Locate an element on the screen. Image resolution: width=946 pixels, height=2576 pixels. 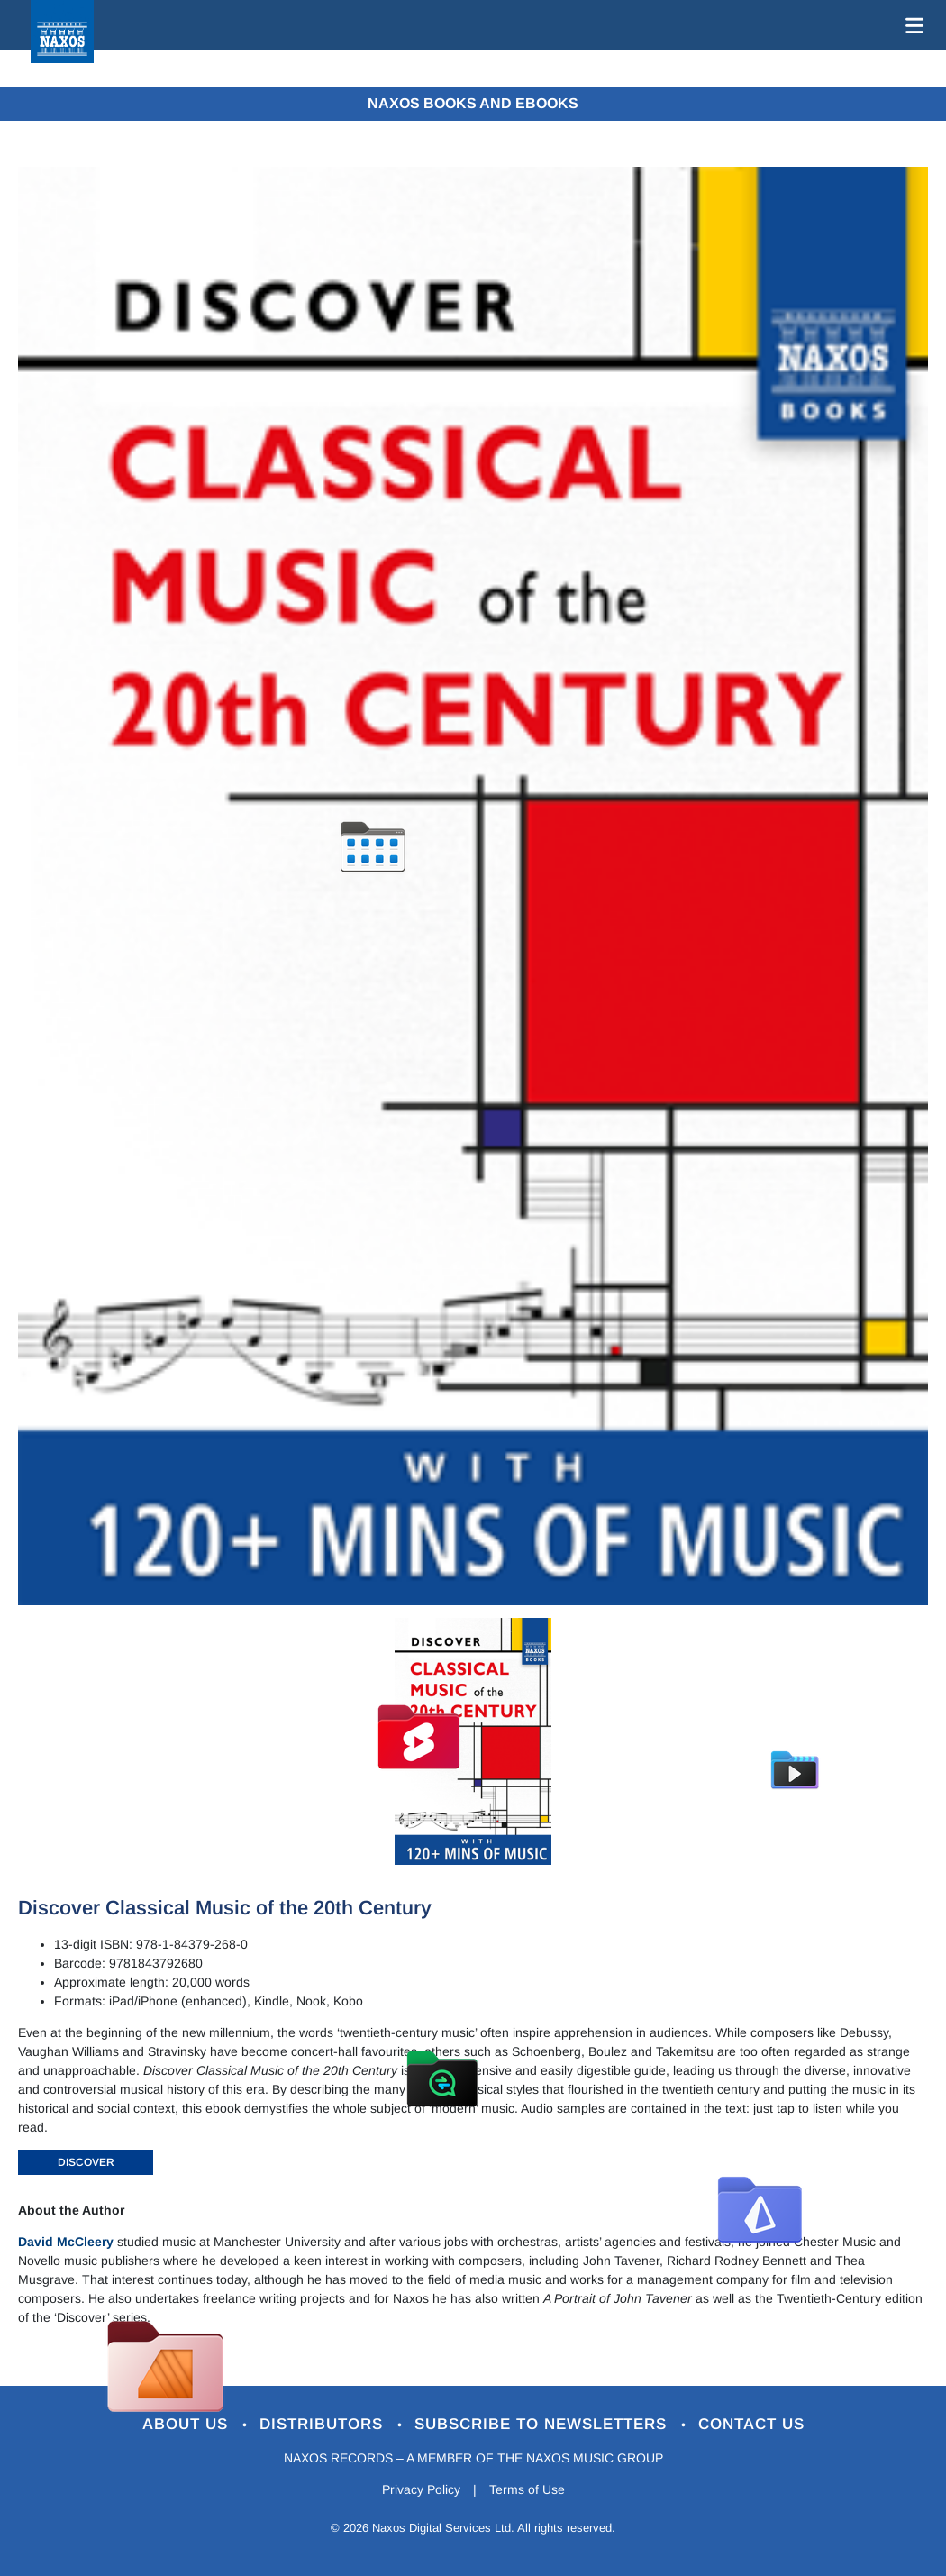
open program manager folder is located at coordinates (372, 848).